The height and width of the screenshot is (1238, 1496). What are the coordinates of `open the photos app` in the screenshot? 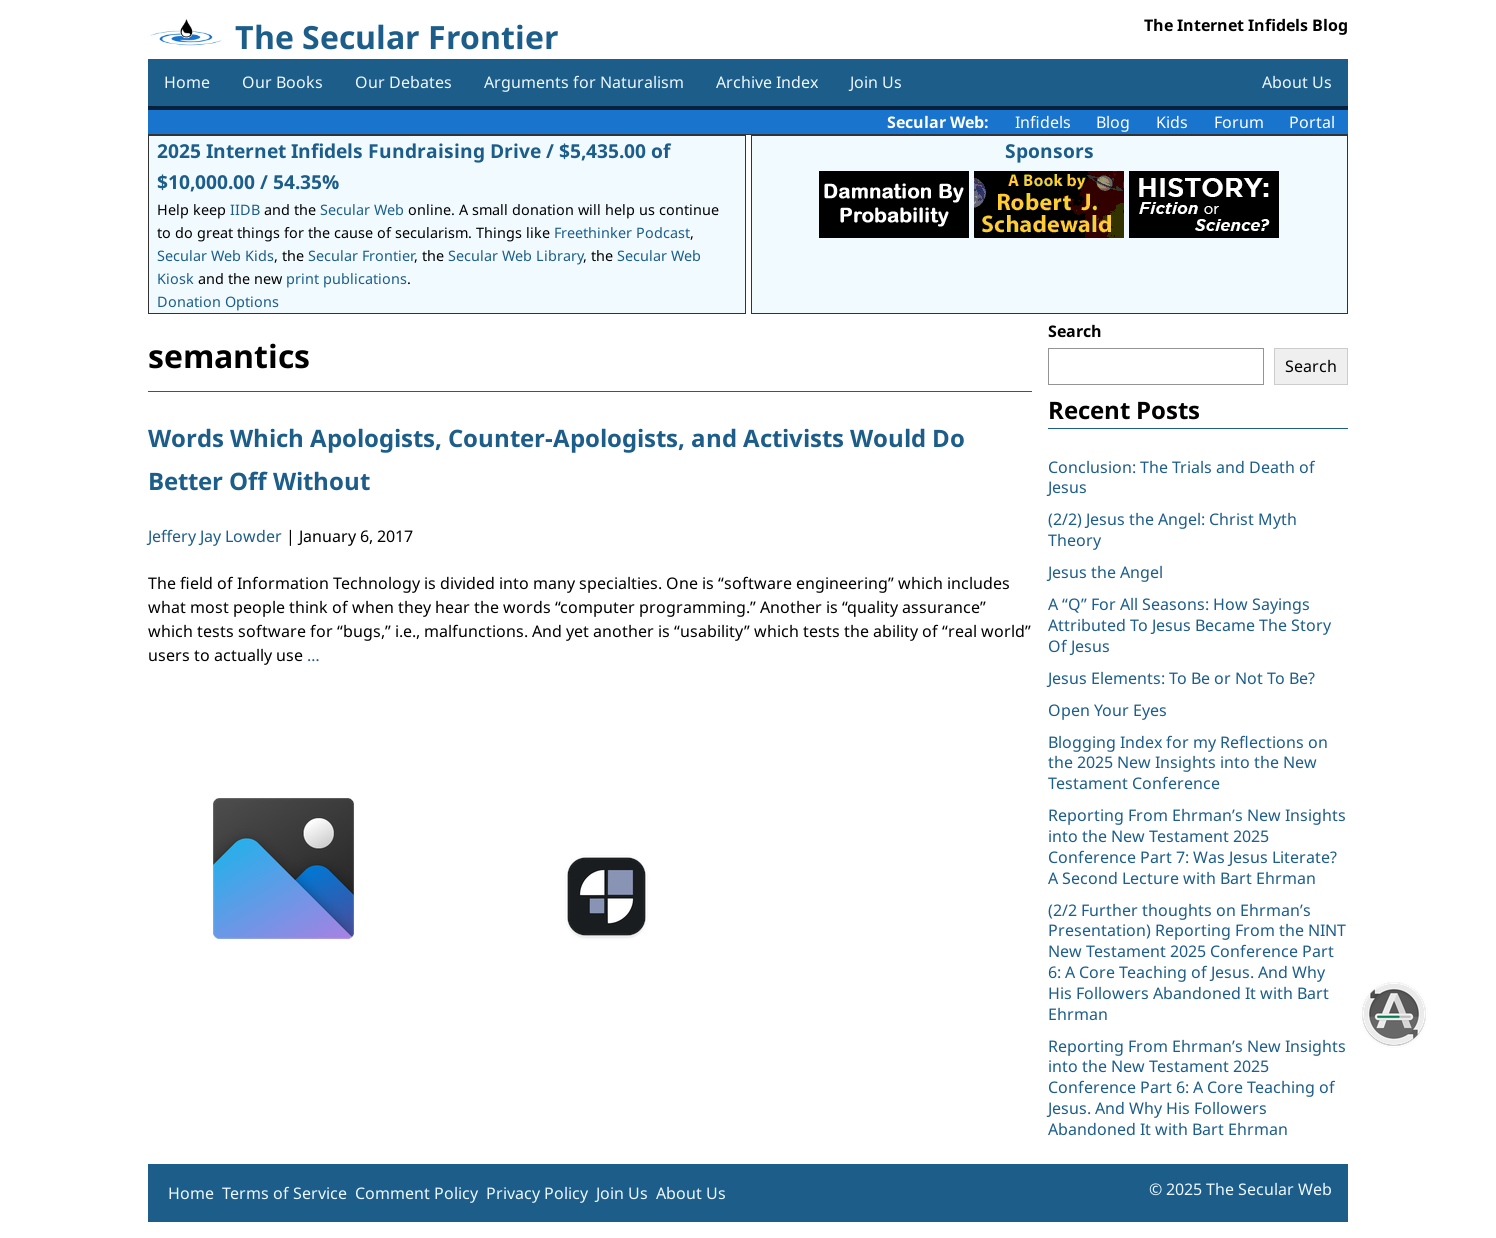 It's located at (283, 868).